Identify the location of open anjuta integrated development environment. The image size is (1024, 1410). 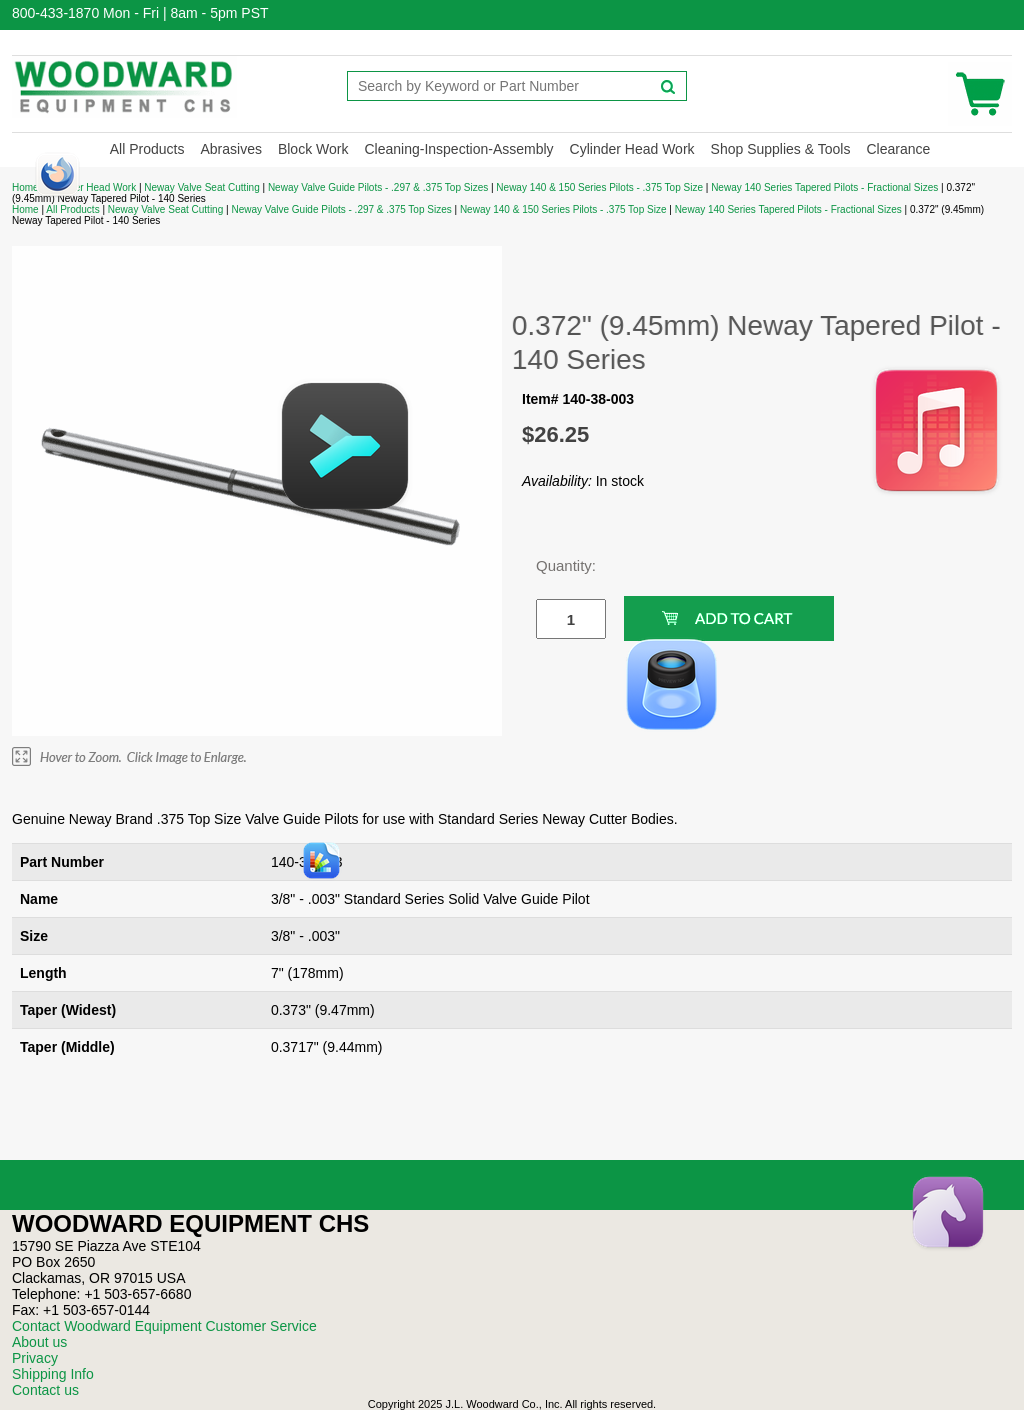
(948, 1212).